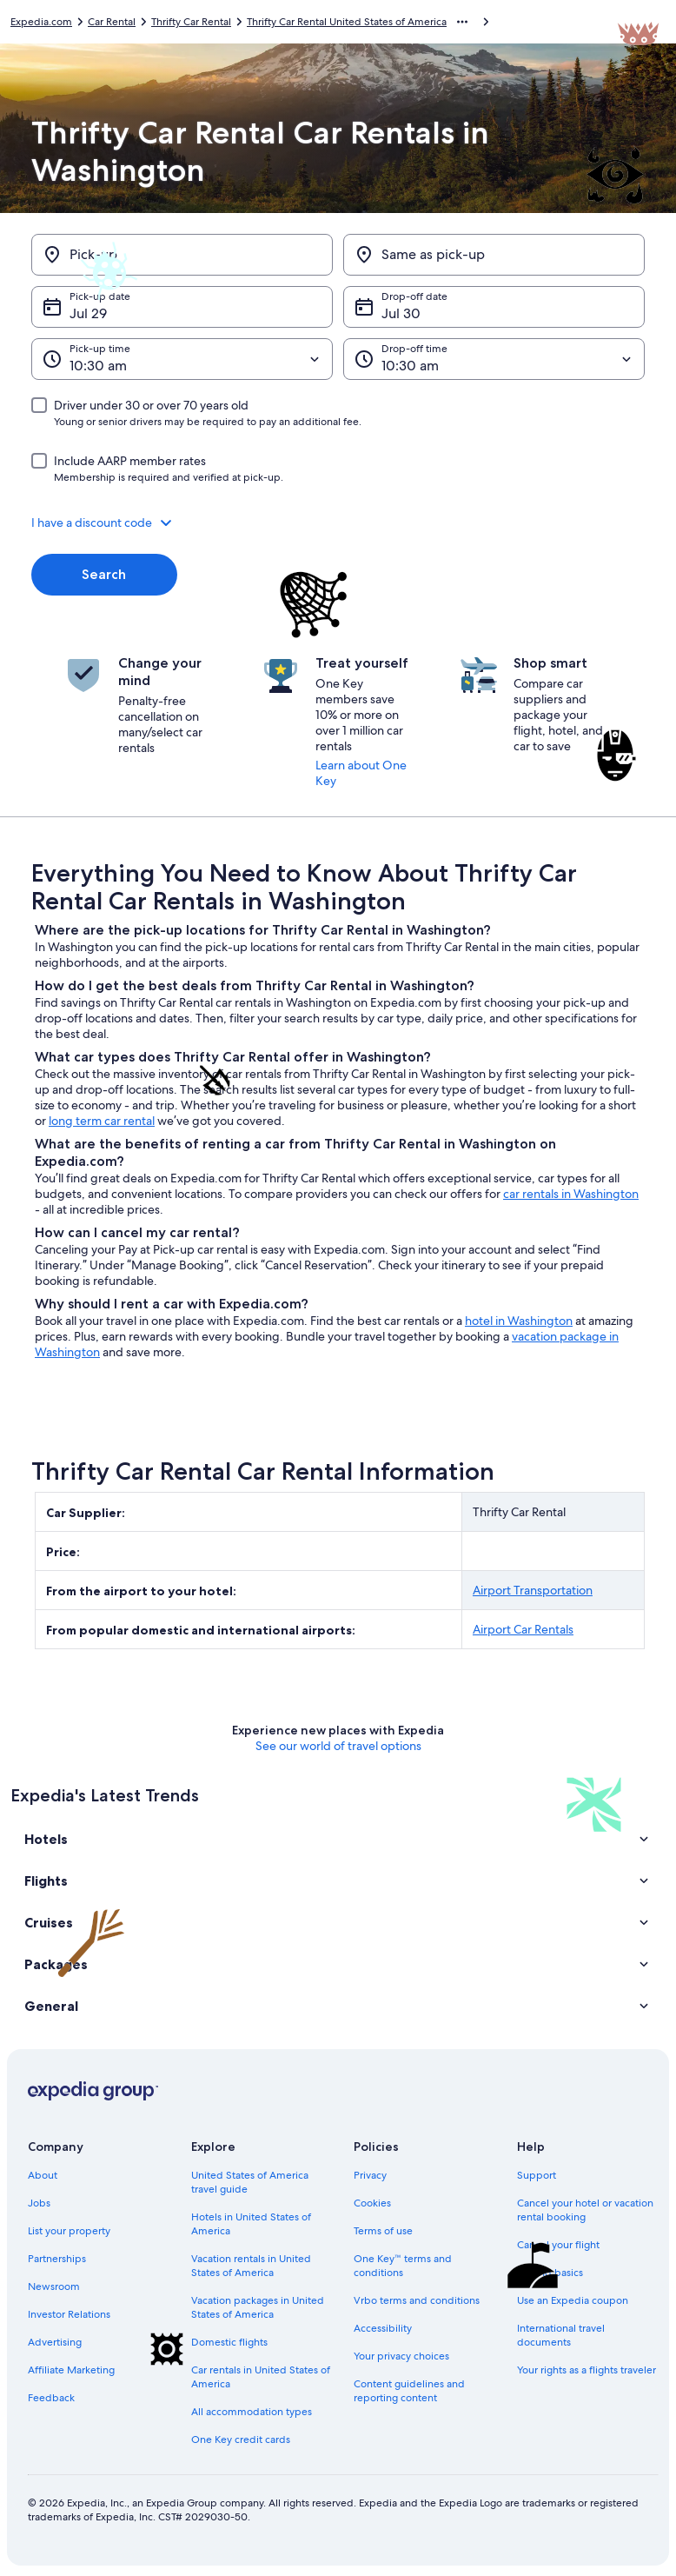 This screenshot has height=2576, width=676. What do you see at coordinates (593, 1804) in the screenshot?
I see `indicates a special bonus or power-up effect` at bounding box center [593, 1804].